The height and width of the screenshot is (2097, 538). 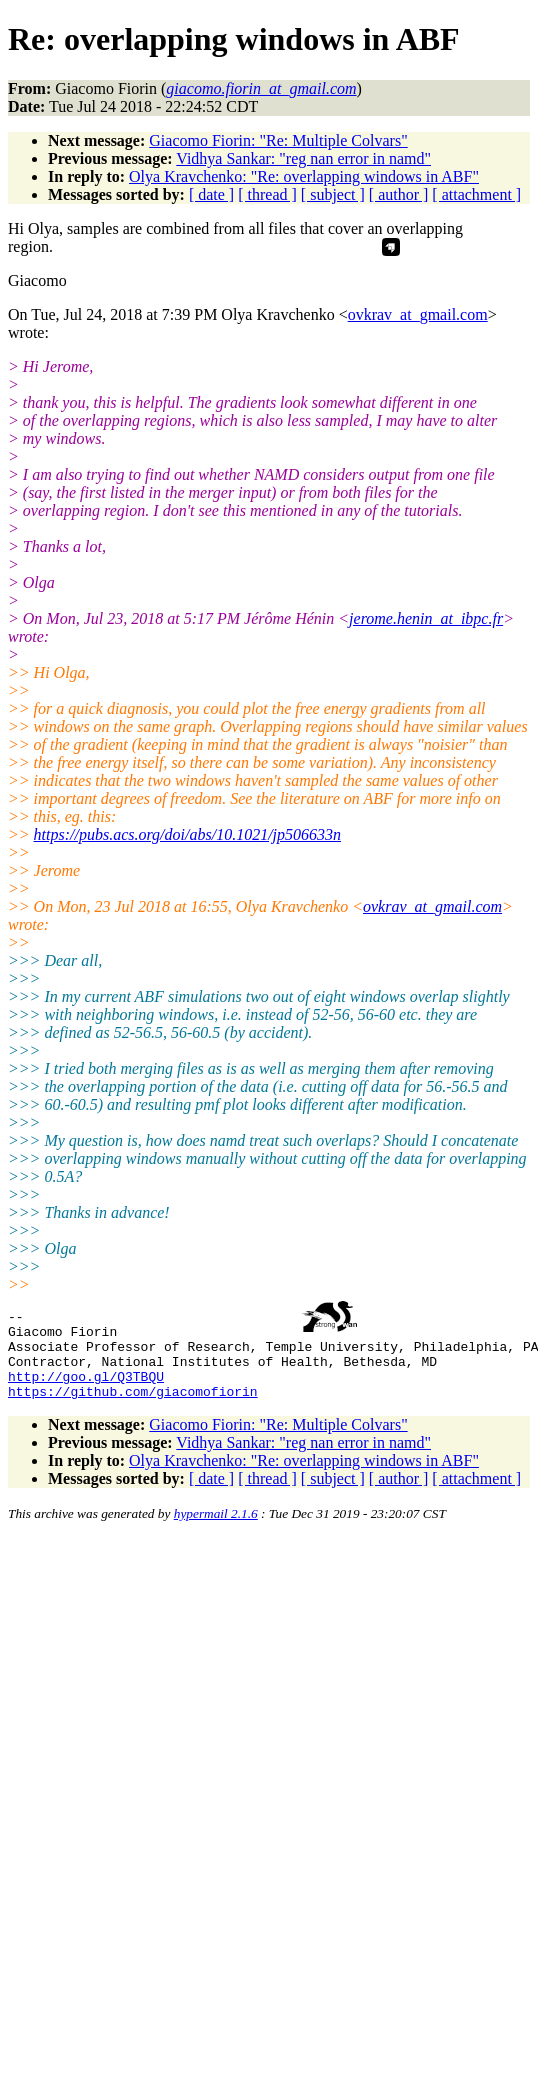 What do you see at coordinates (329, 1316) in the screenshot?
I see `strongSwan VPN client application` at bounding box center [329, 1316].